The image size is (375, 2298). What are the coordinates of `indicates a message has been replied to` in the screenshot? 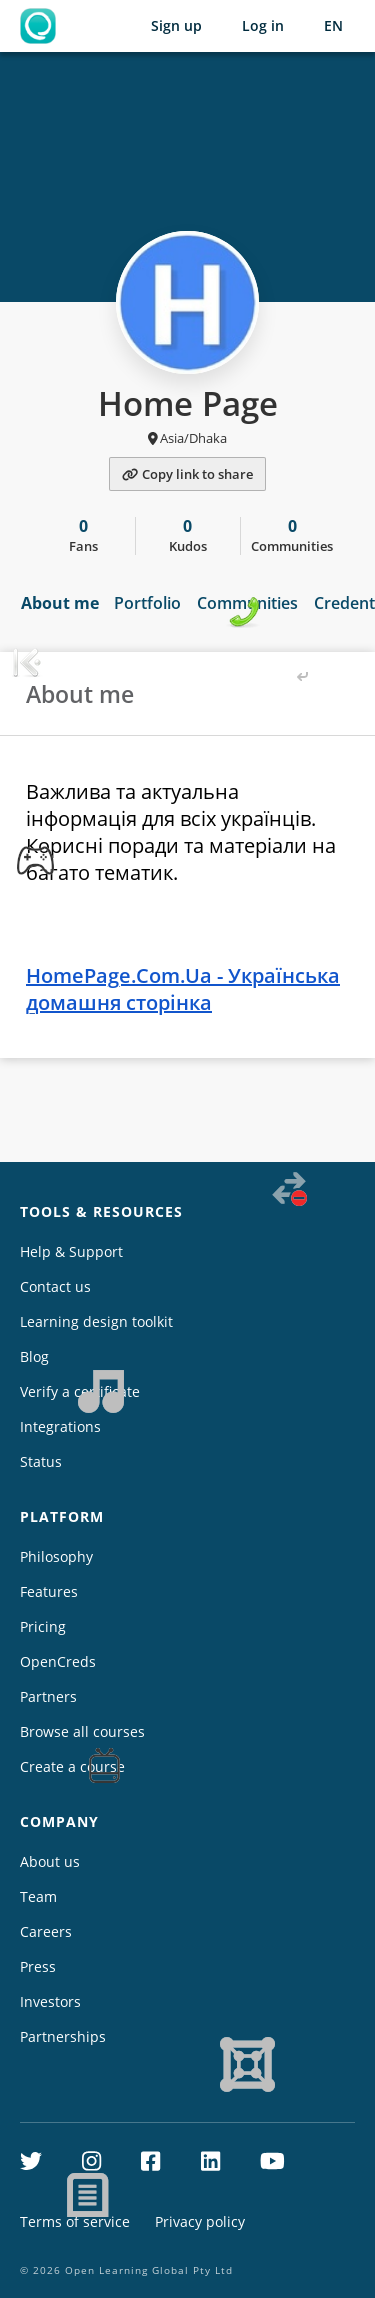 It's located at (302, 676).